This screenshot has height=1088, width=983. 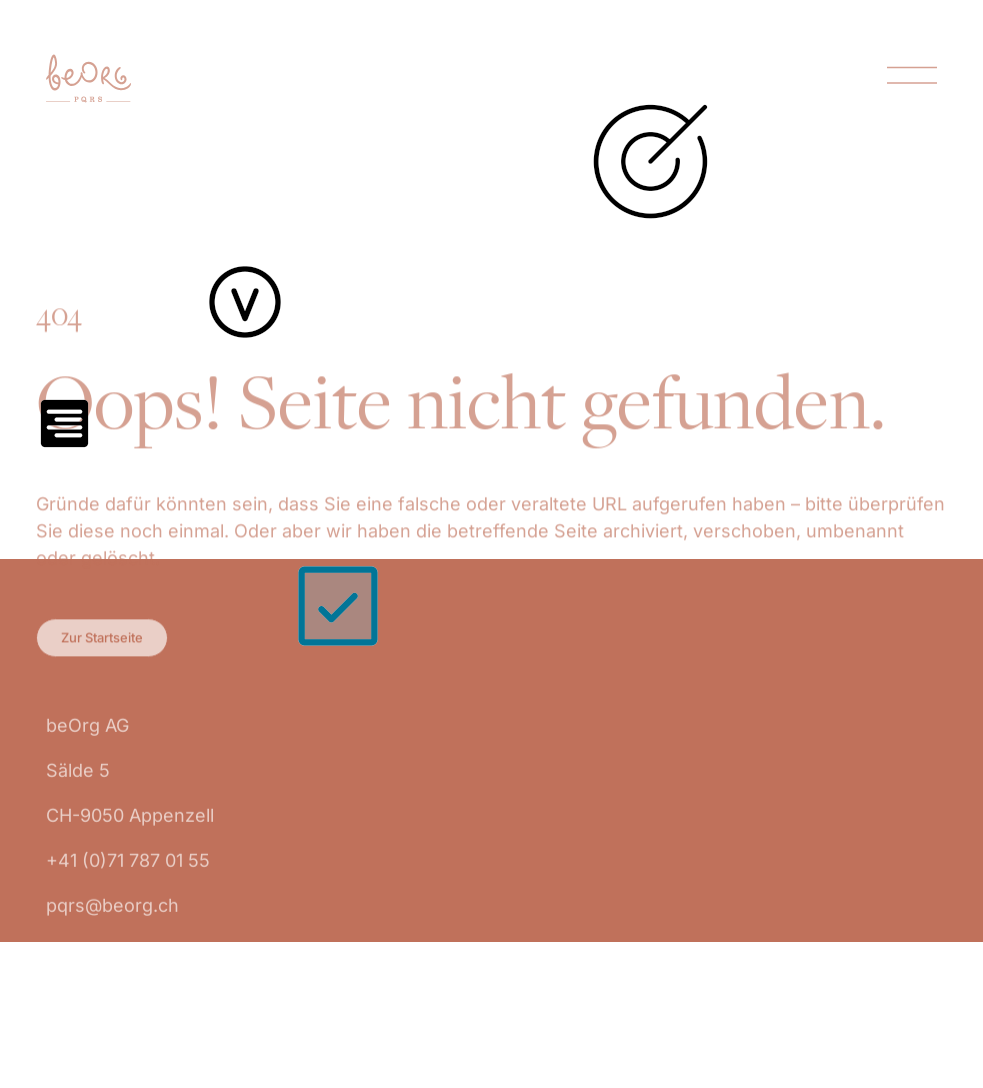 I want to click on indicates a verified status or checkmark alternative, so click(x=245, y=302).